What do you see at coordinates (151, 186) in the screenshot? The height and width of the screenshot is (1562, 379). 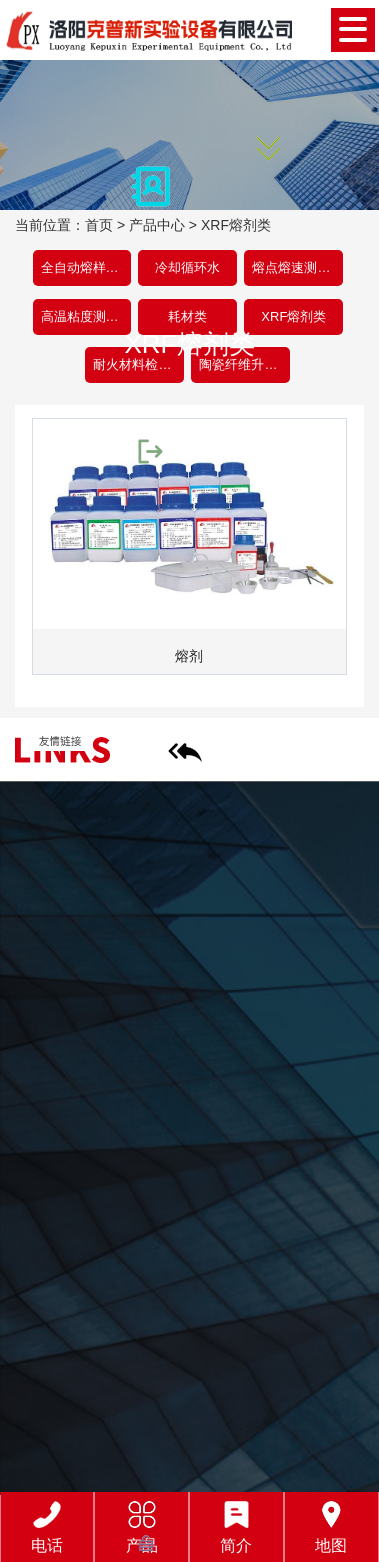 I see `access your contacts list` at bounding box center [151, 186].